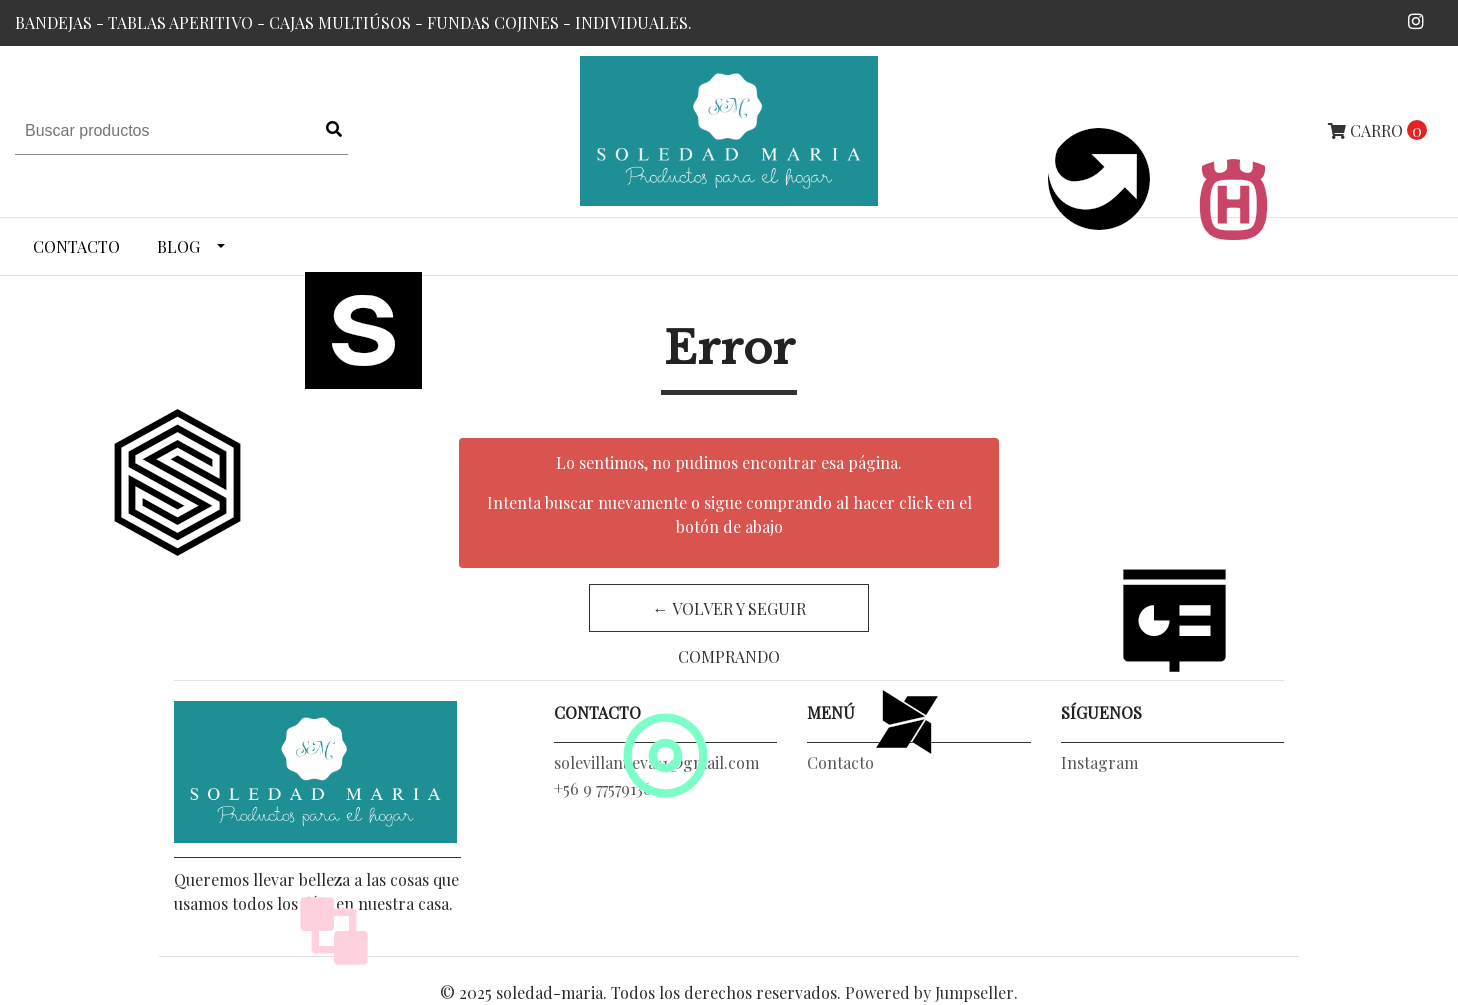 Image resolution: width=1458 pixels, height=1005 pixels. Describe the element at coordinates (334, 931) in the screenshot. I see `send selected object to back of layer stack` at that location.